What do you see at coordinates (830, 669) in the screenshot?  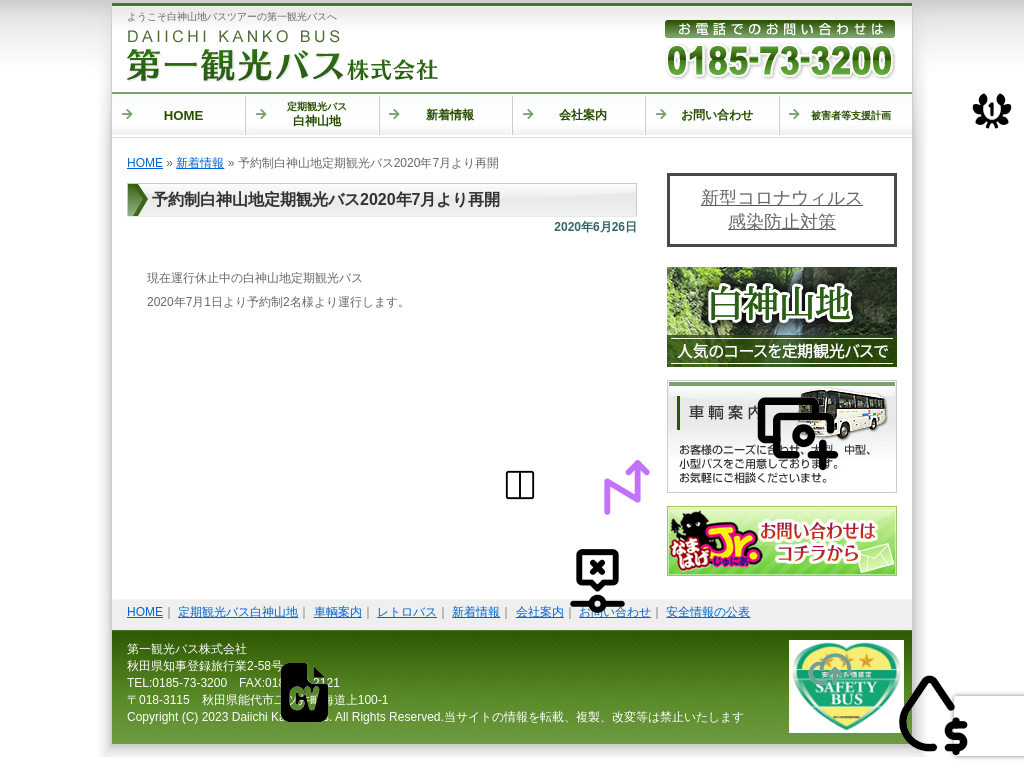 I see `upload file to cloud storage` at bounding box center [830, 669].